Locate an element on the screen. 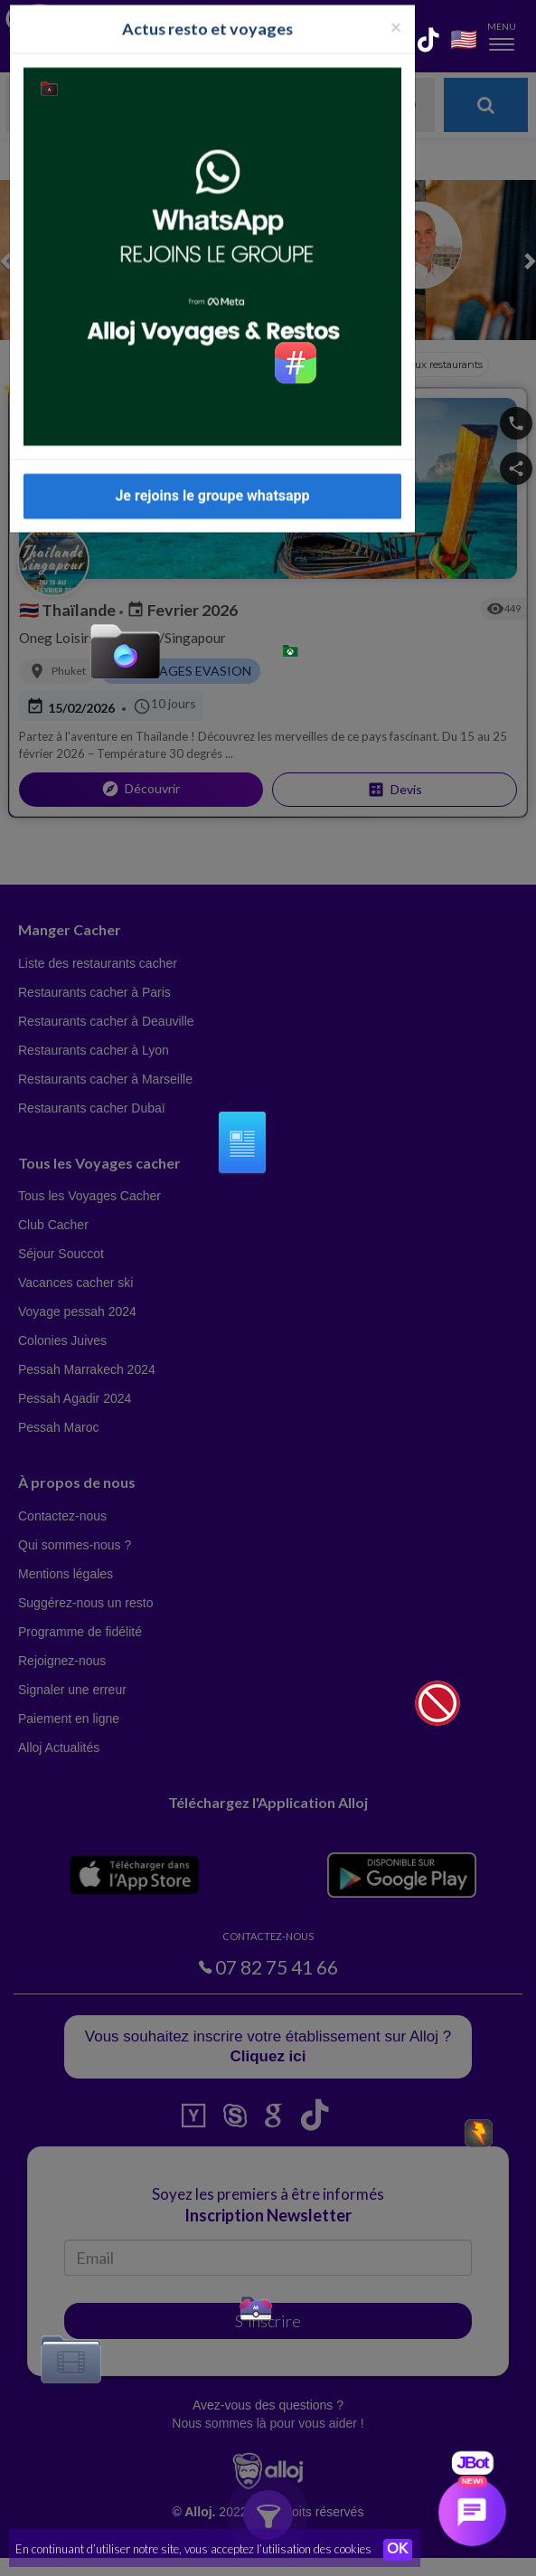 The width and height of the screenshot is (536, 2576). clear or delete text from an input field is located at coordinates (437, 1703).